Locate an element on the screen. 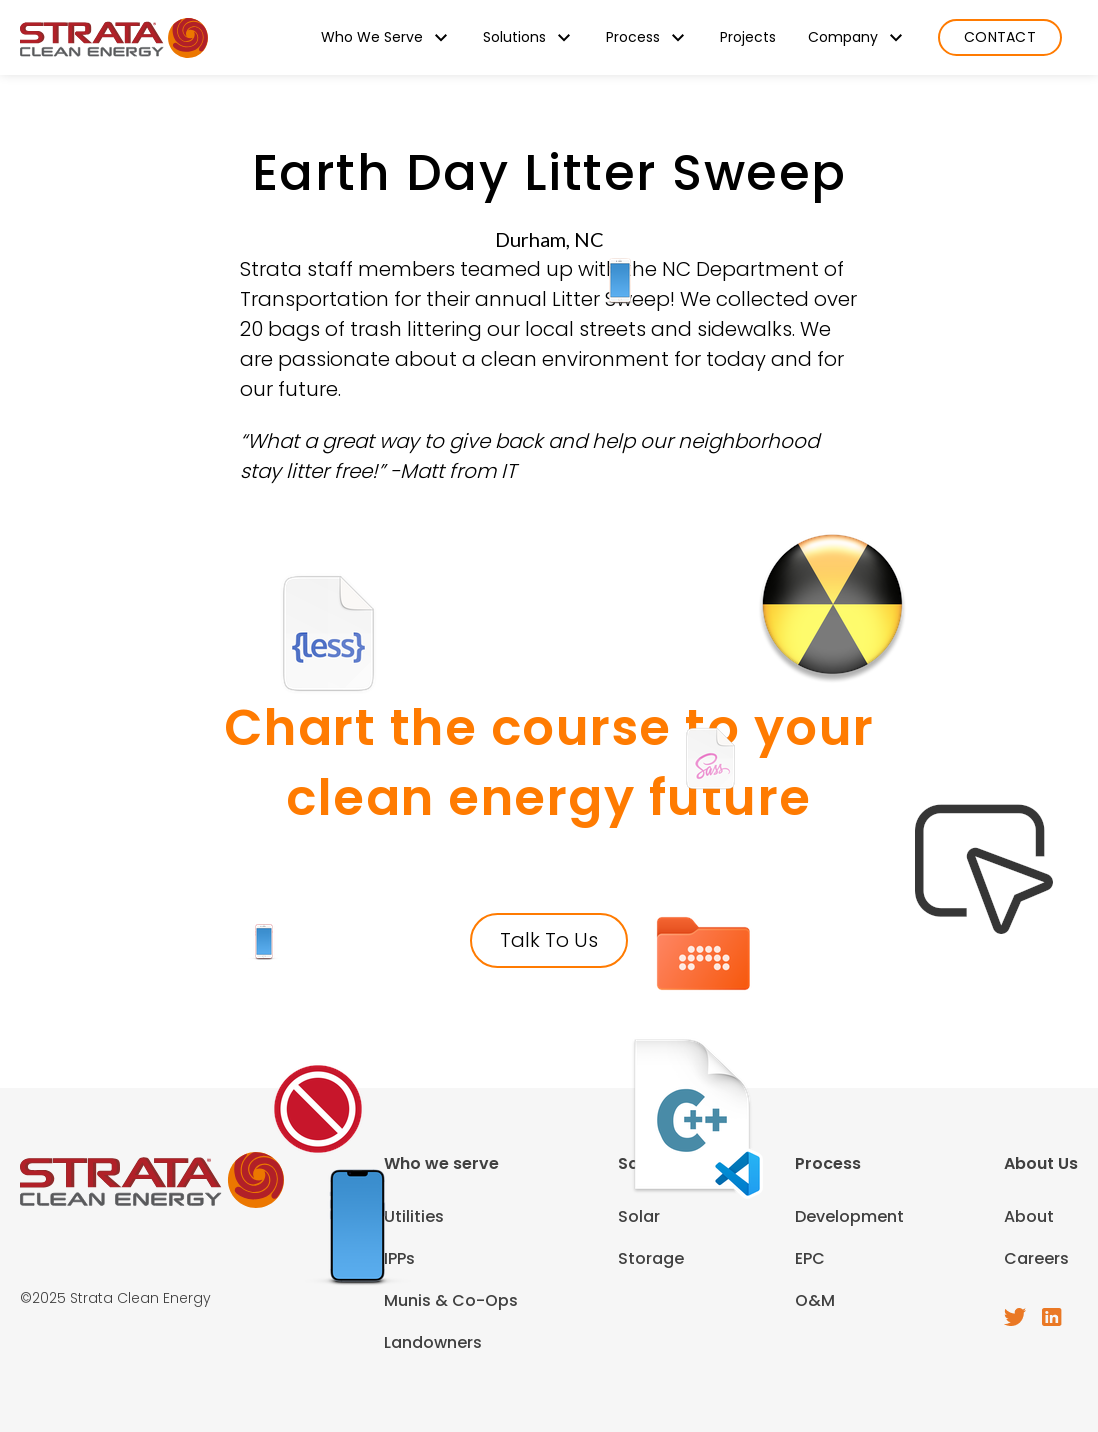  burn files to disc is located at coordinates (833, 605).